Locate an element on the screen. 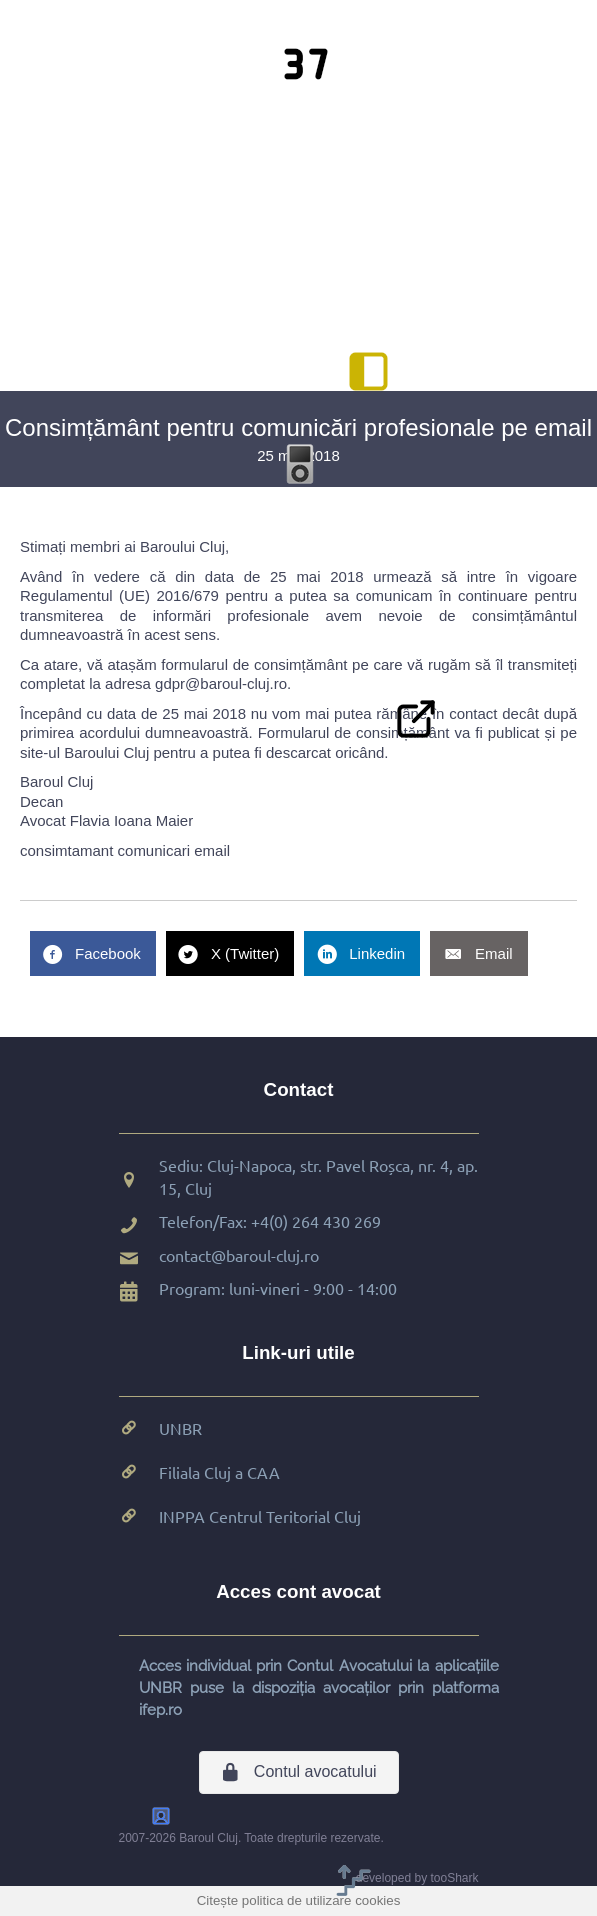 Image resolution: width=597 pixels, height=1916 pixels. go up to the next floor is located at coordinates (353, 1880).